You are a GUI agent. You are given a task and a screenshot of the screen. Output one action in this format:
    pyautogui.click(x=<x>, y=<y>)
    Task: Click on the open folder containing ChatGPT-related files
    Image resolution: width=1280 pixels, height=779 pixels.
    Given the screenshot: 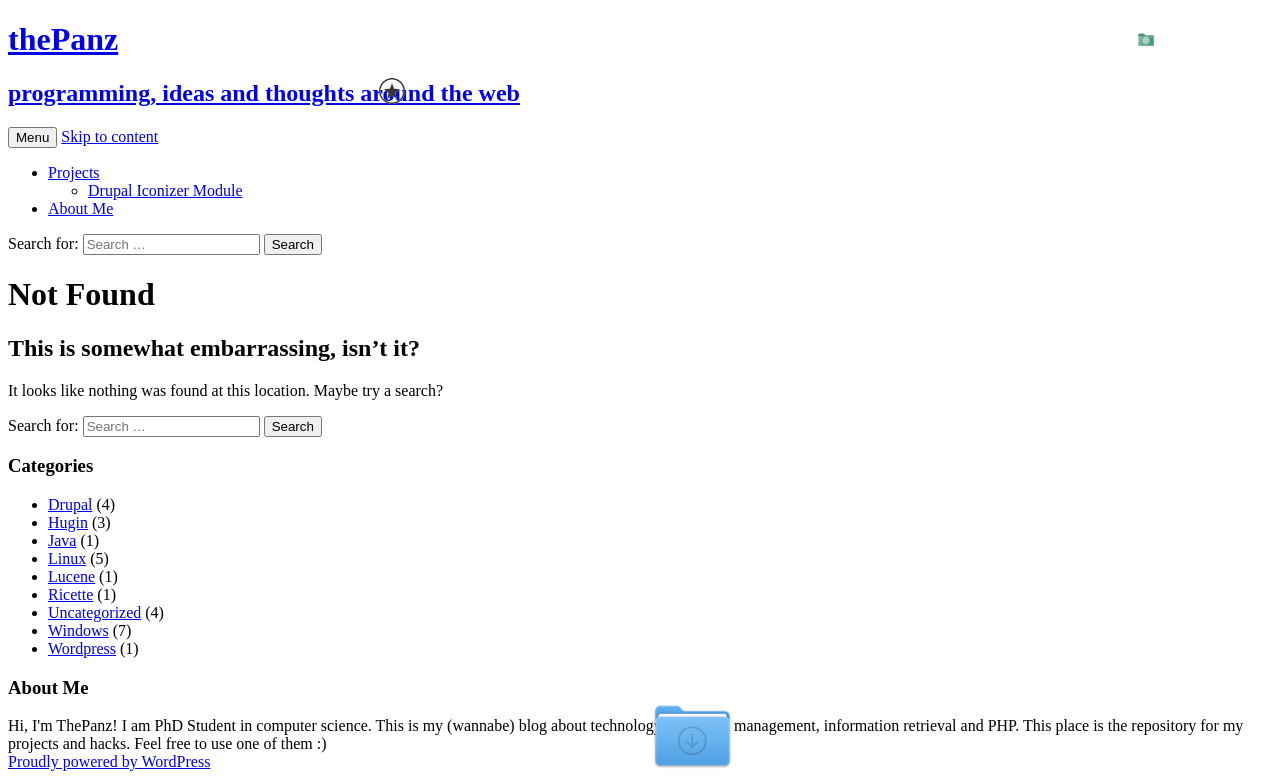 What is the action you would take?
    pyautogui.click(x=1146, y=40)
    